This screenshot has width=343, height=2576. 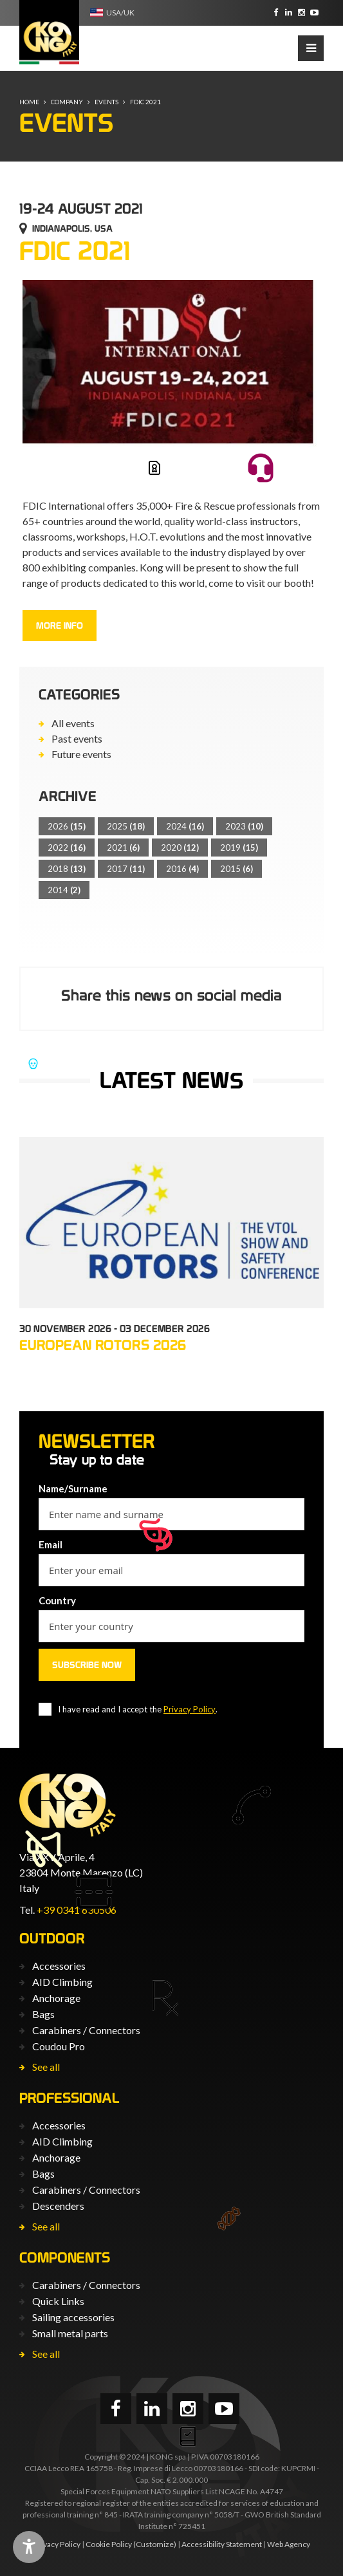 I want to click on view prescription details, so click(x=163, y=1997).